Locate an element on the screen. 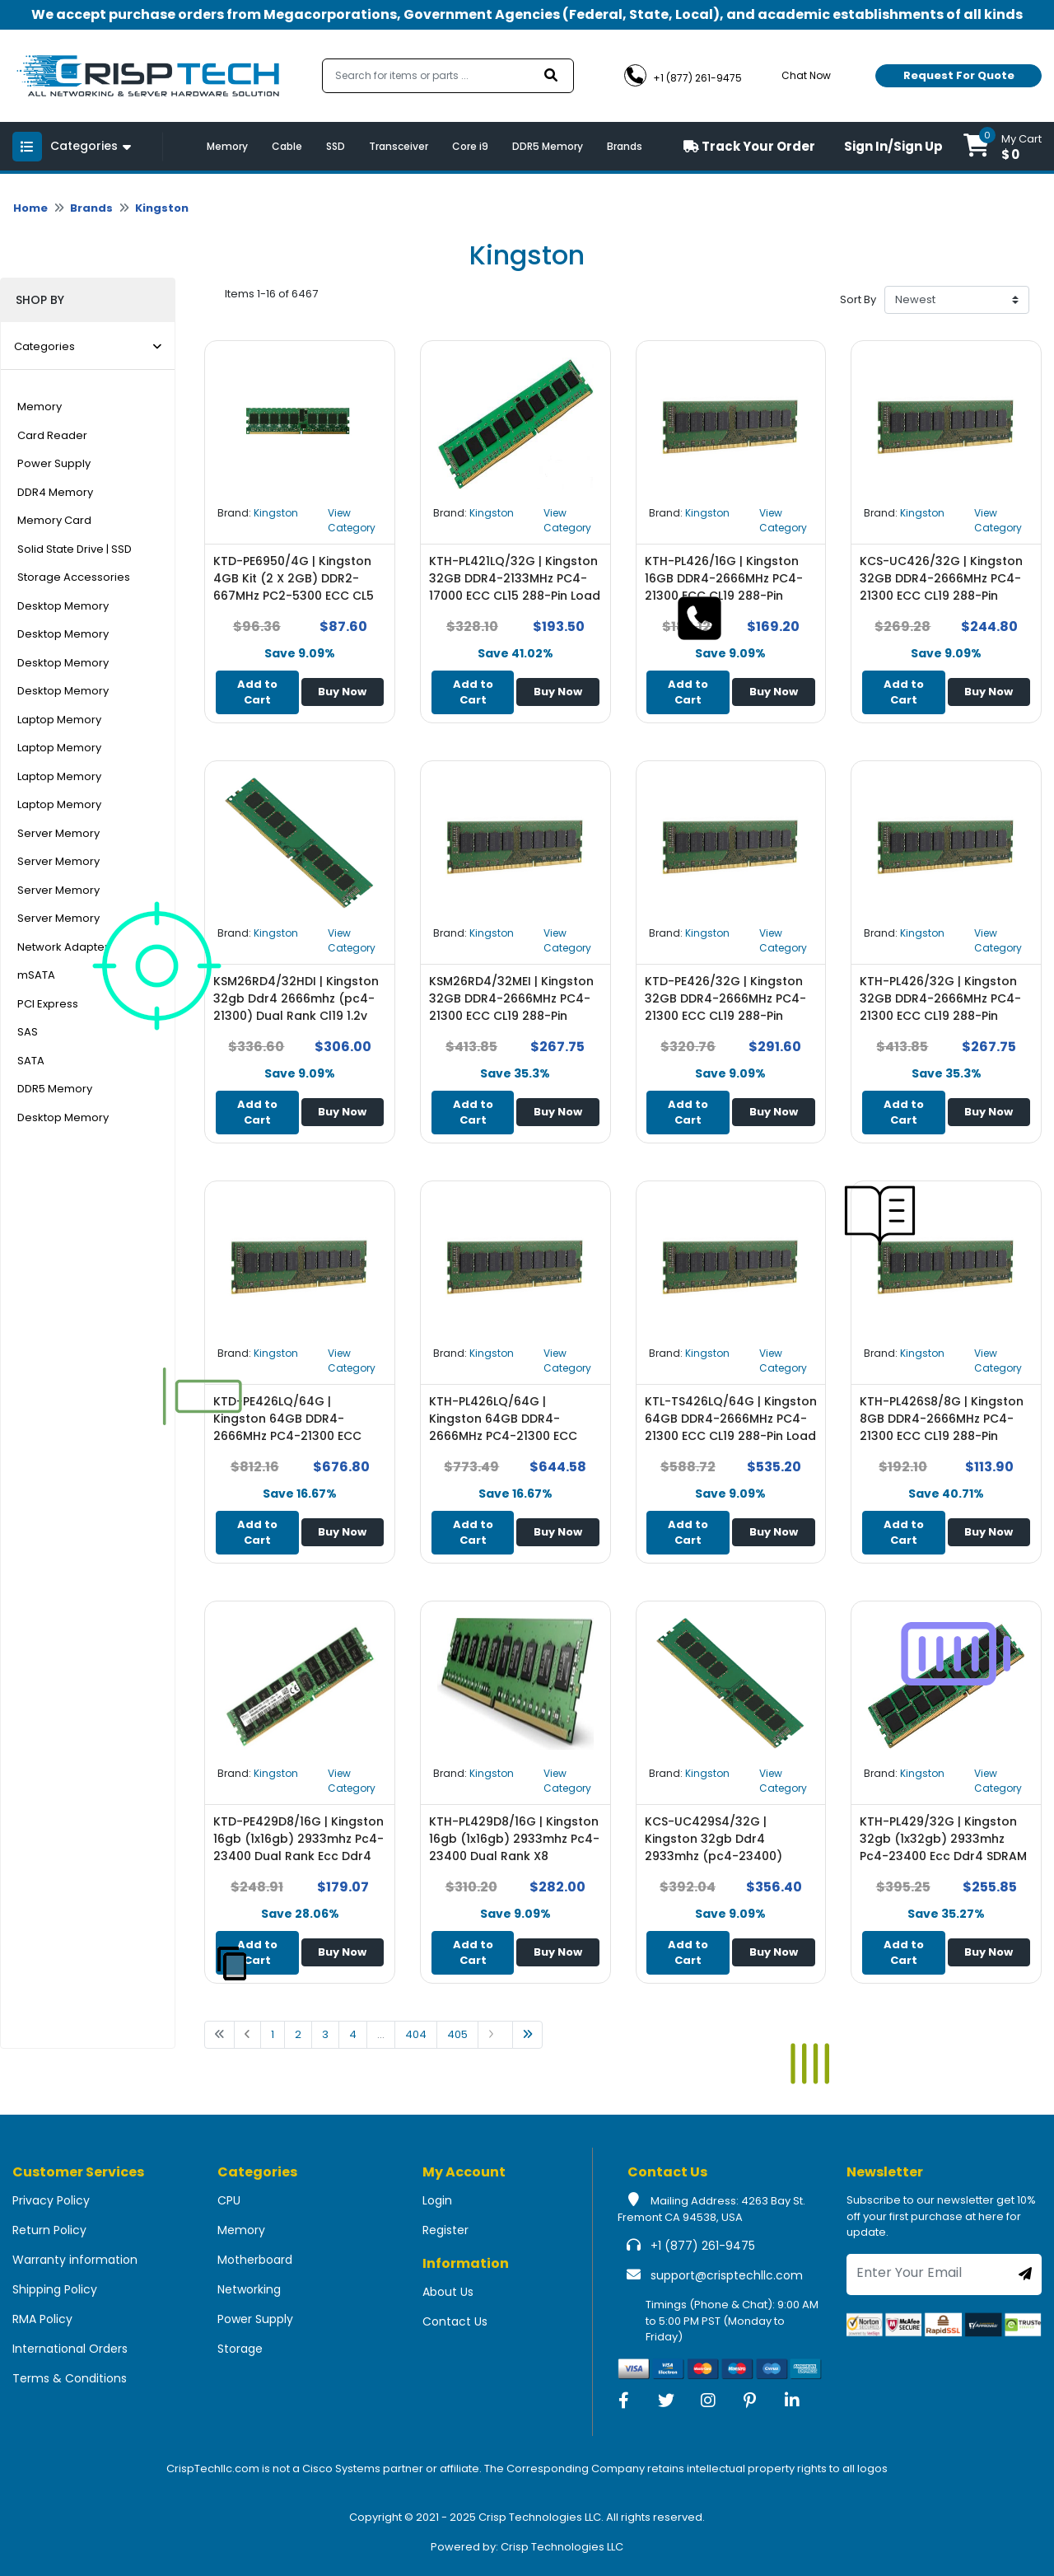 The width and height of the screenshot is (1054, 2576). copy to clipboard is located at coordinates (232, 1963).